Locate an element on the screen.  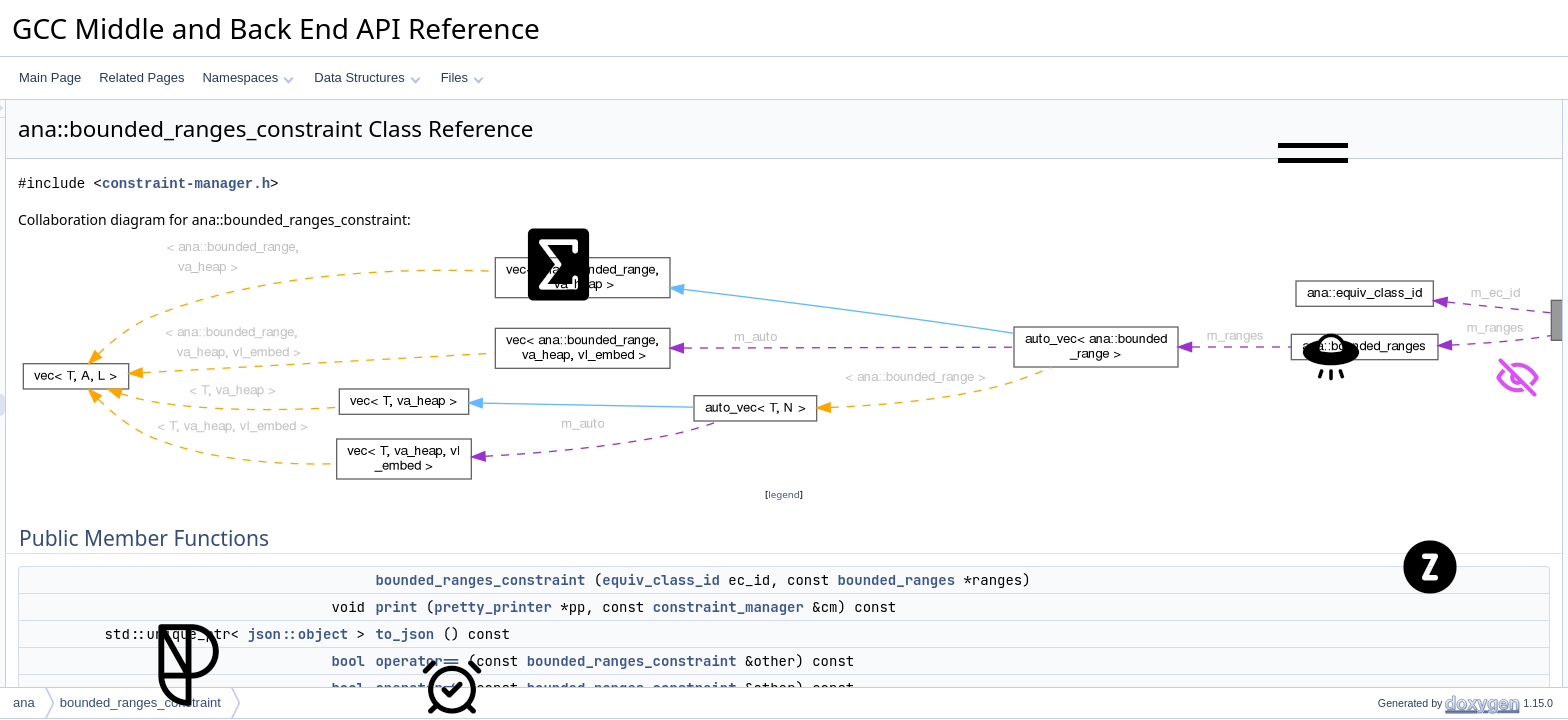
calculate sum or total is located at coordinates (558, 264).